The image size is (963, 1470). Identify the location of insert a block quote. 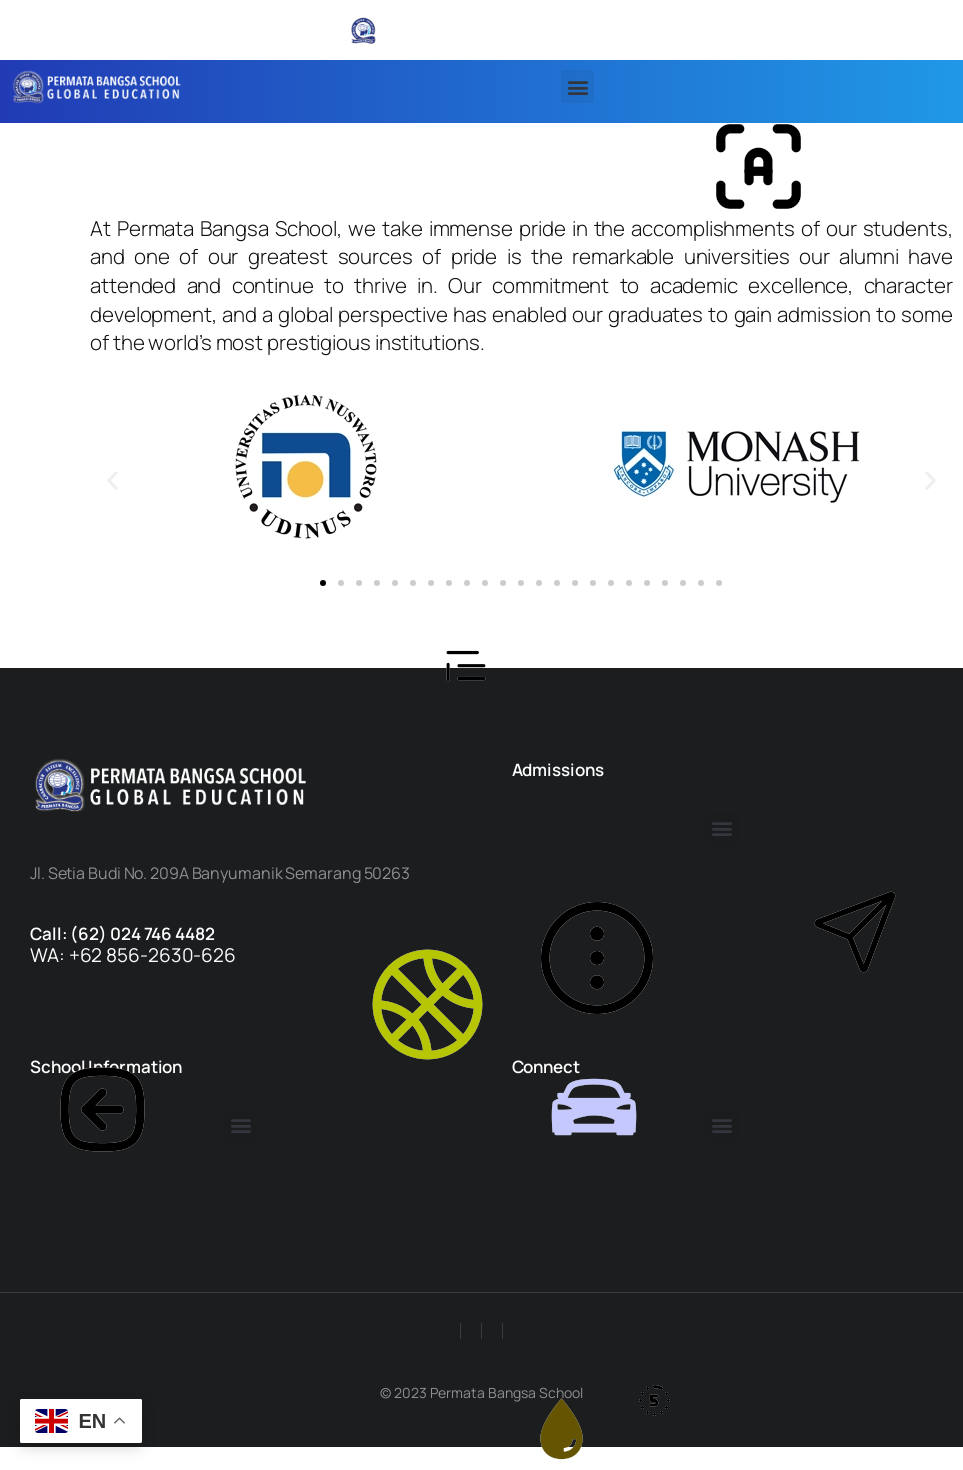
(466, 665).